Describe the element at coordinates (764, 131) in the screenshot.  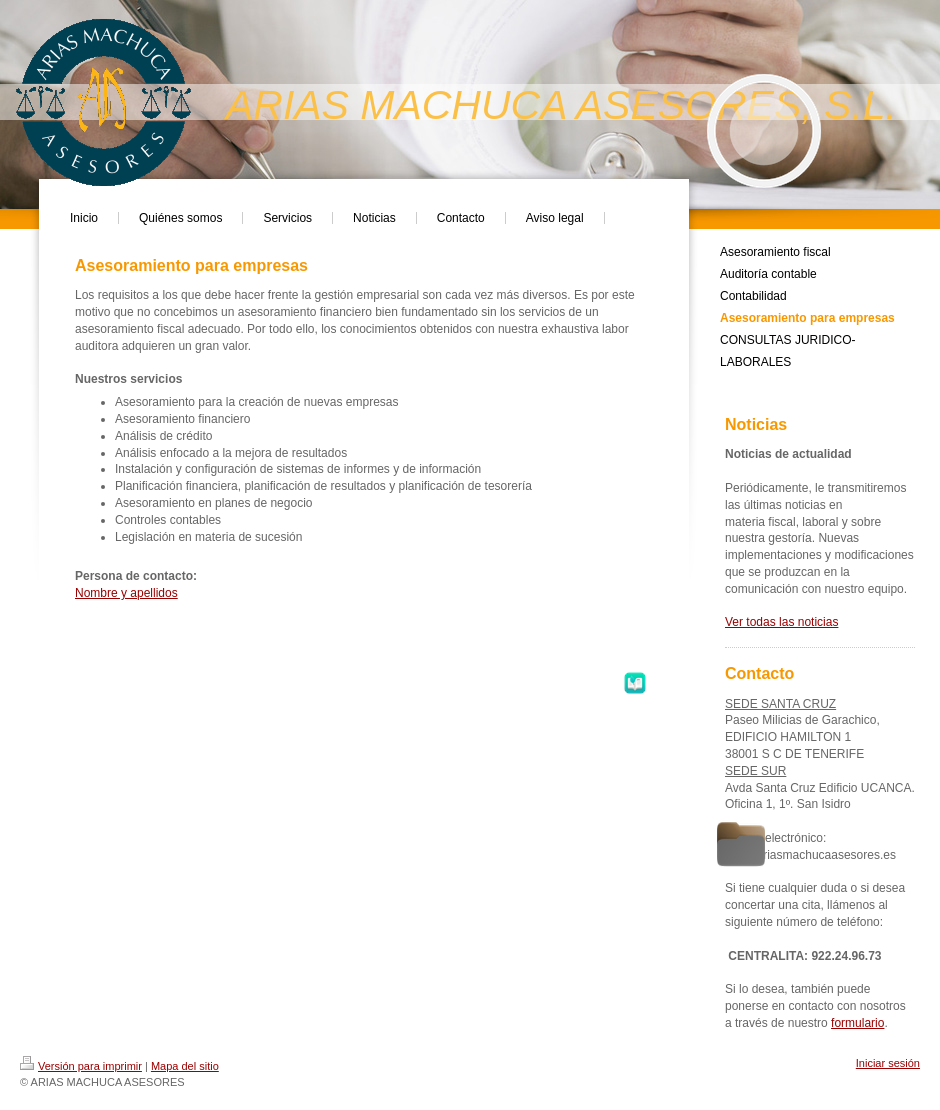
I see `indicates a paused or inactive download/upload process` at that location.